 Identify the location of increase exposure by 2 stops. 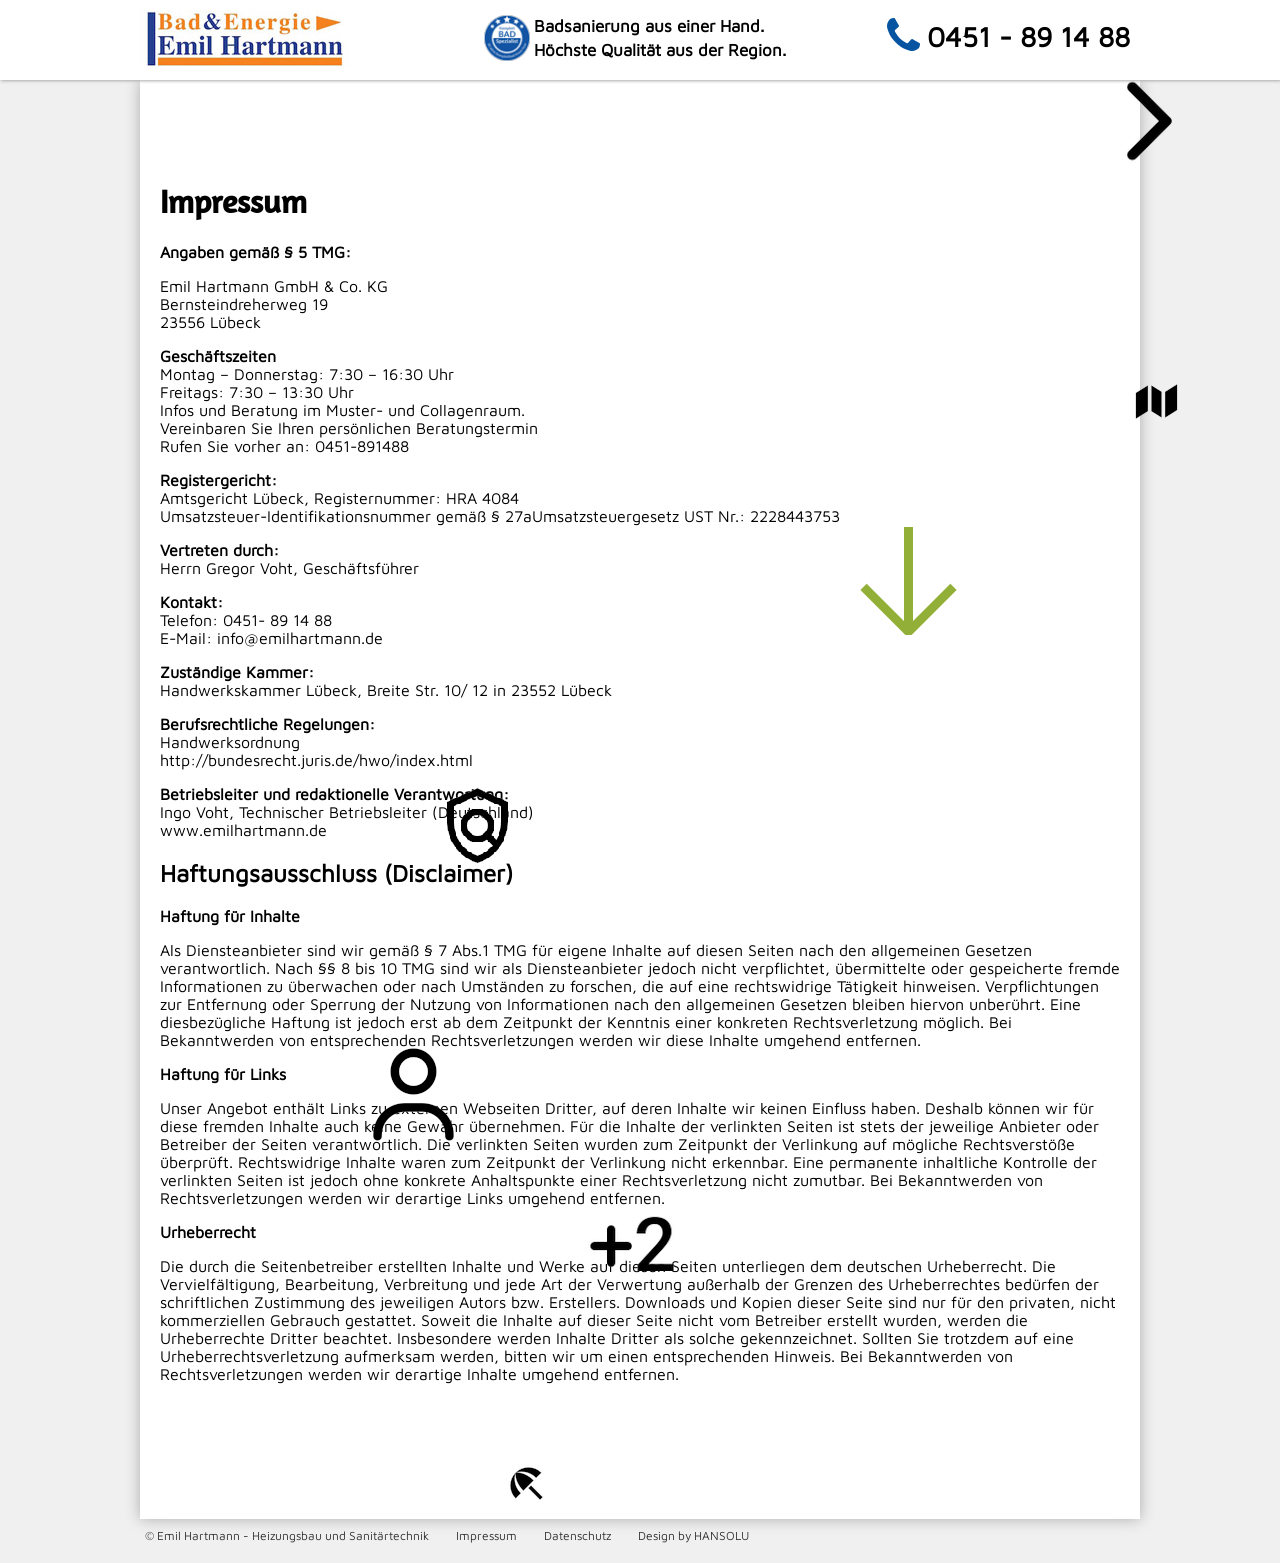
(632, 1246).